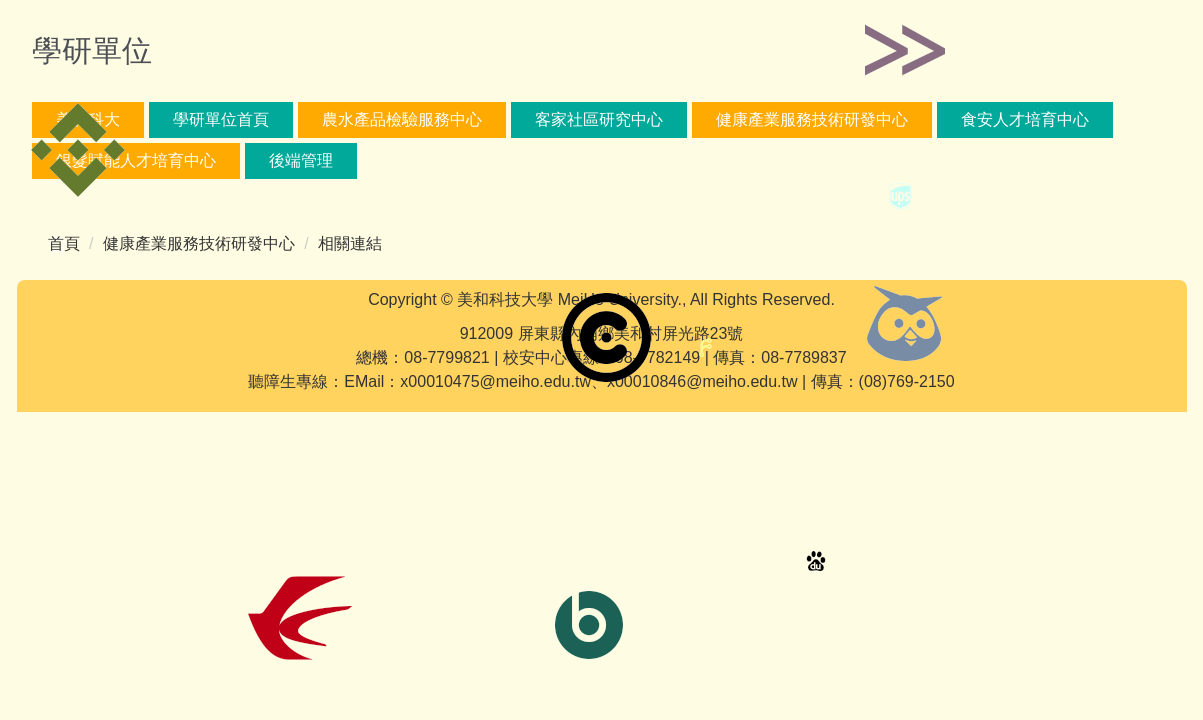 This screenshot has width=1203, height=720. What do you see at coordinates (905, 50) in the screenshot?
I see `cobalt app or service logo` at bounding box center [905, 50].